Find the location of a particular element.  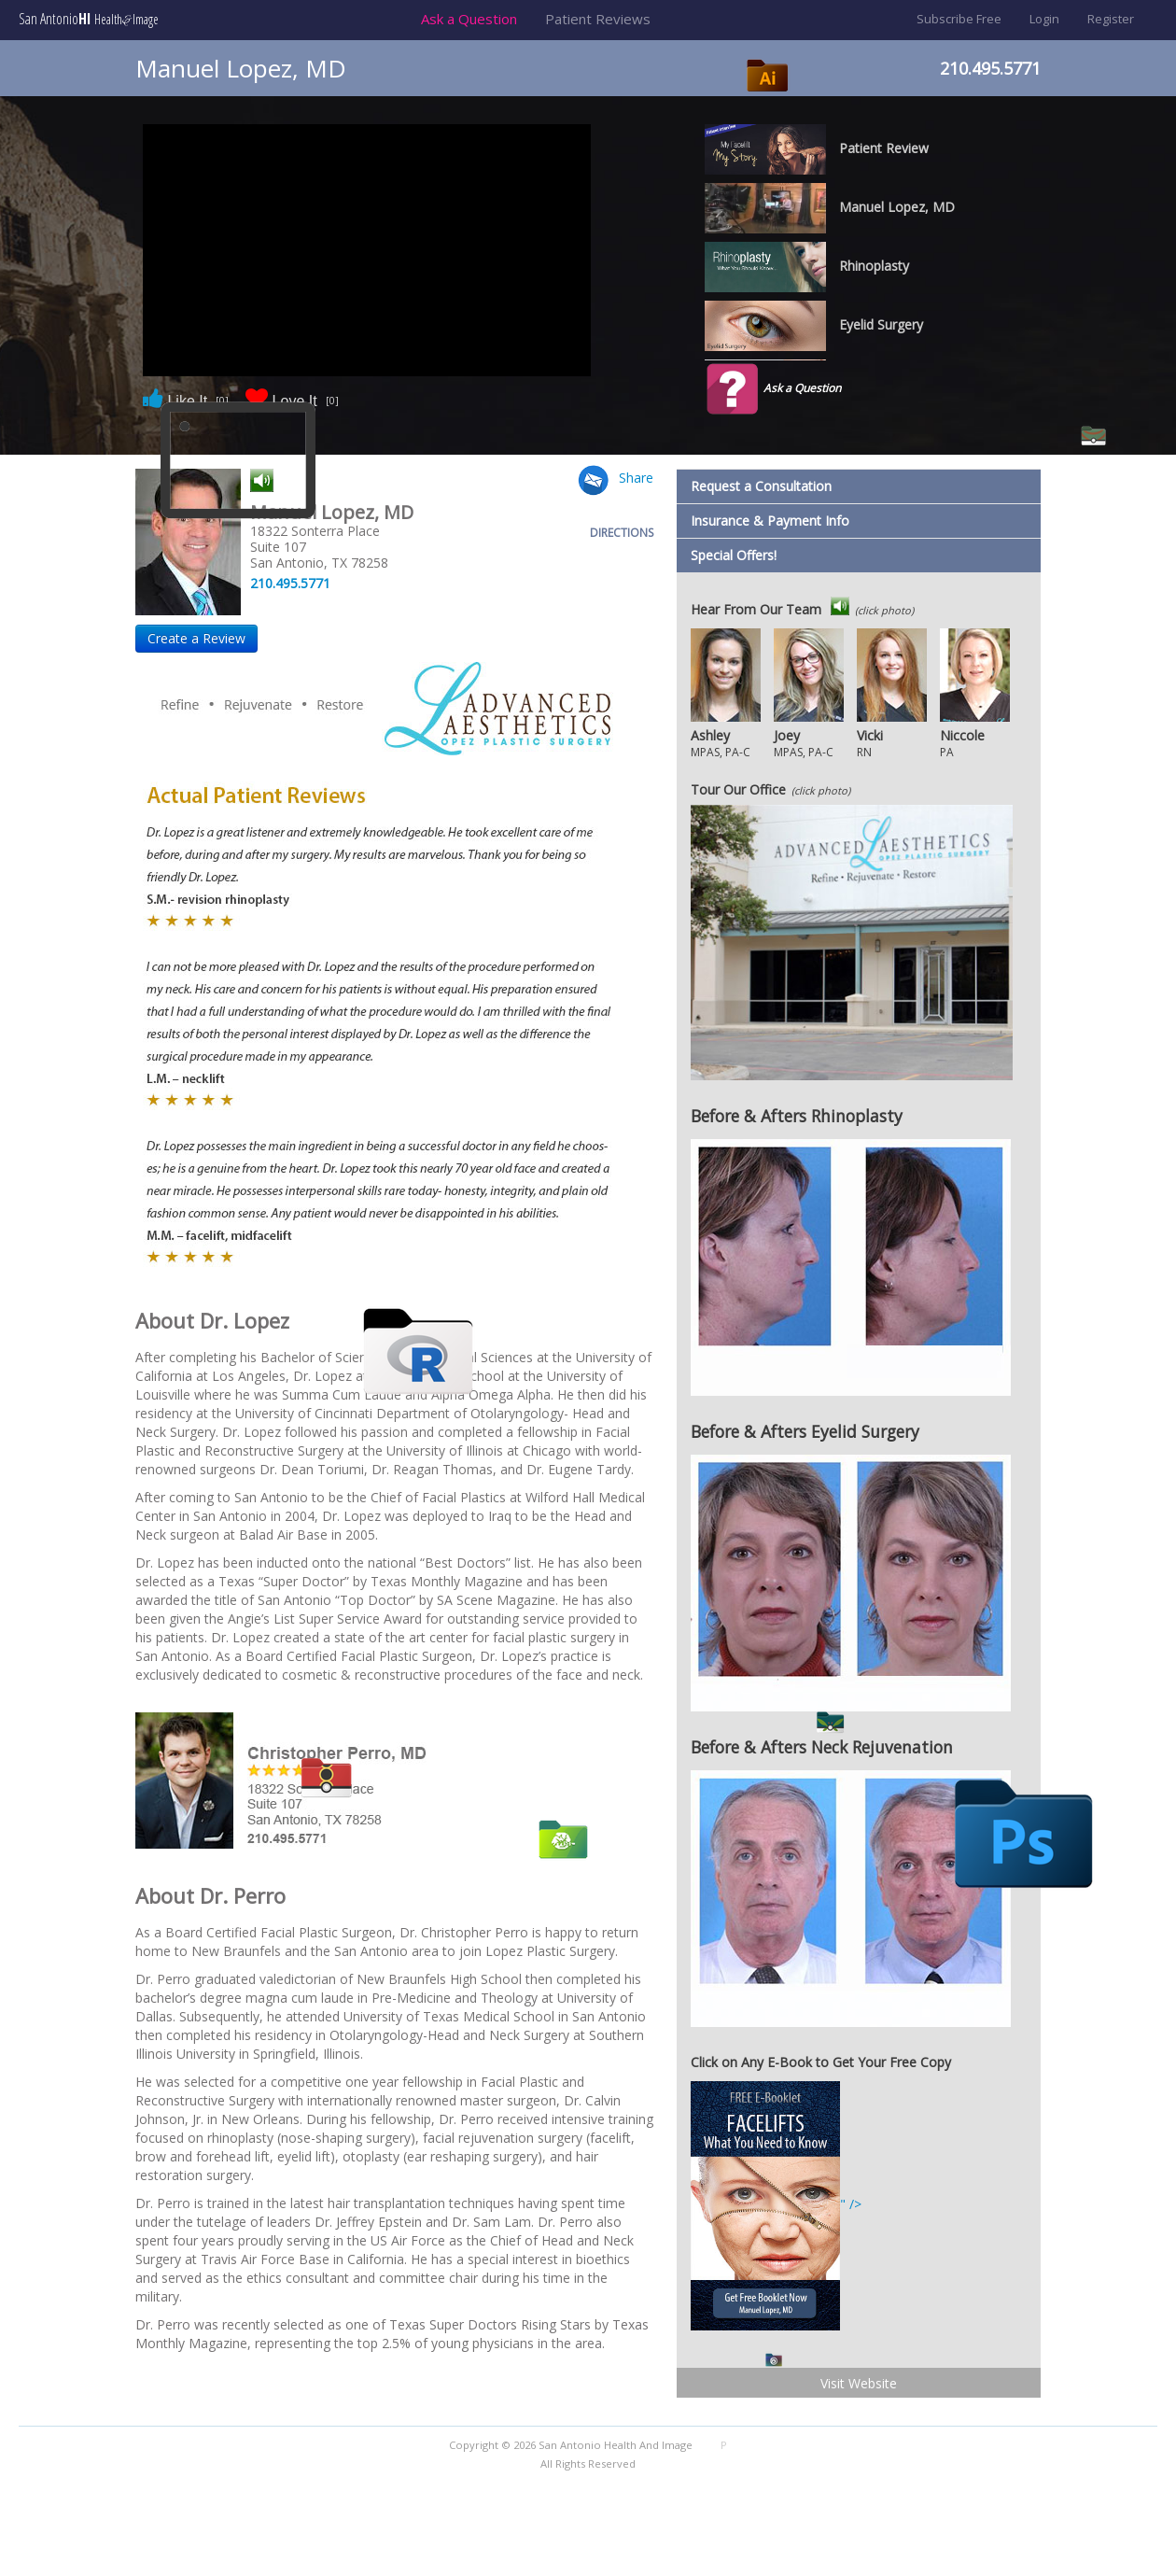

open ubisoft connect game files folder is located at coordinates (774, 2360).